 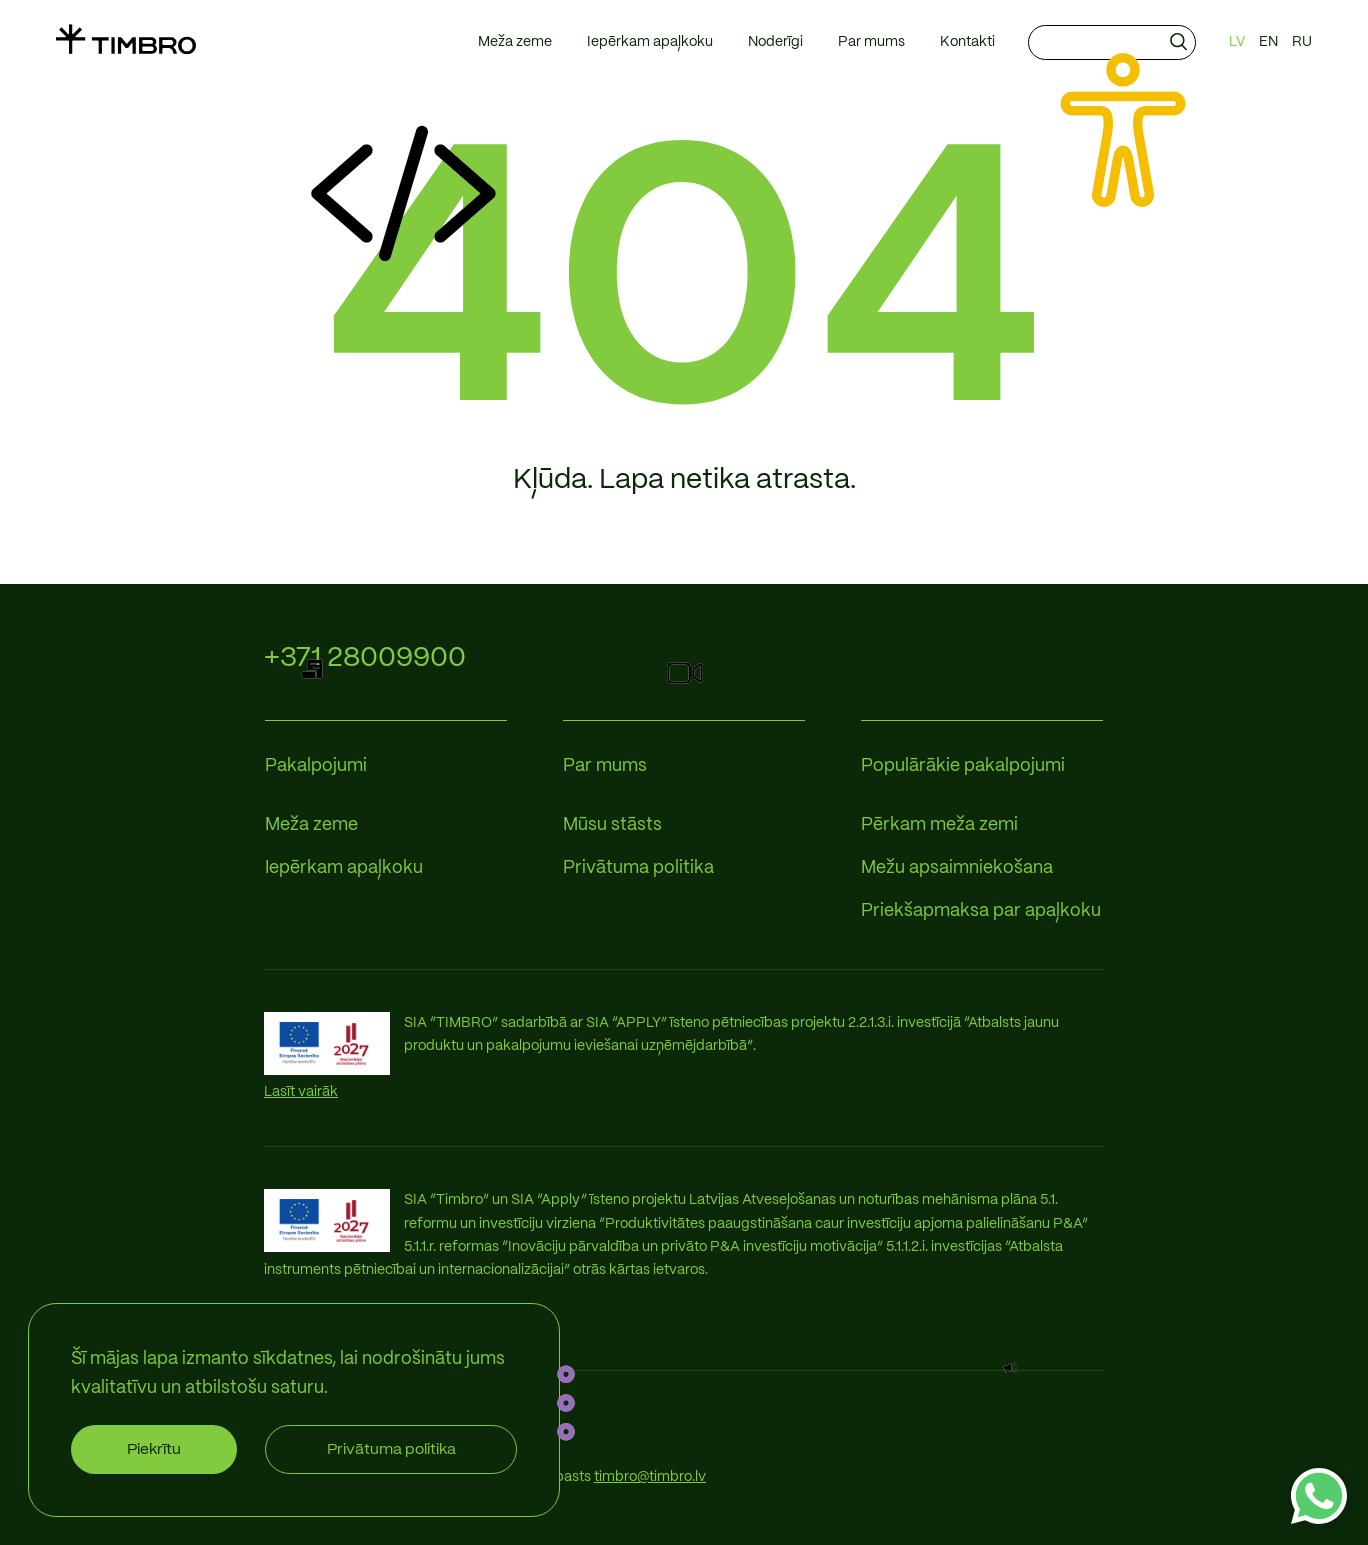 I want to click on access accessibility settings, so click(x=1123, y=130).